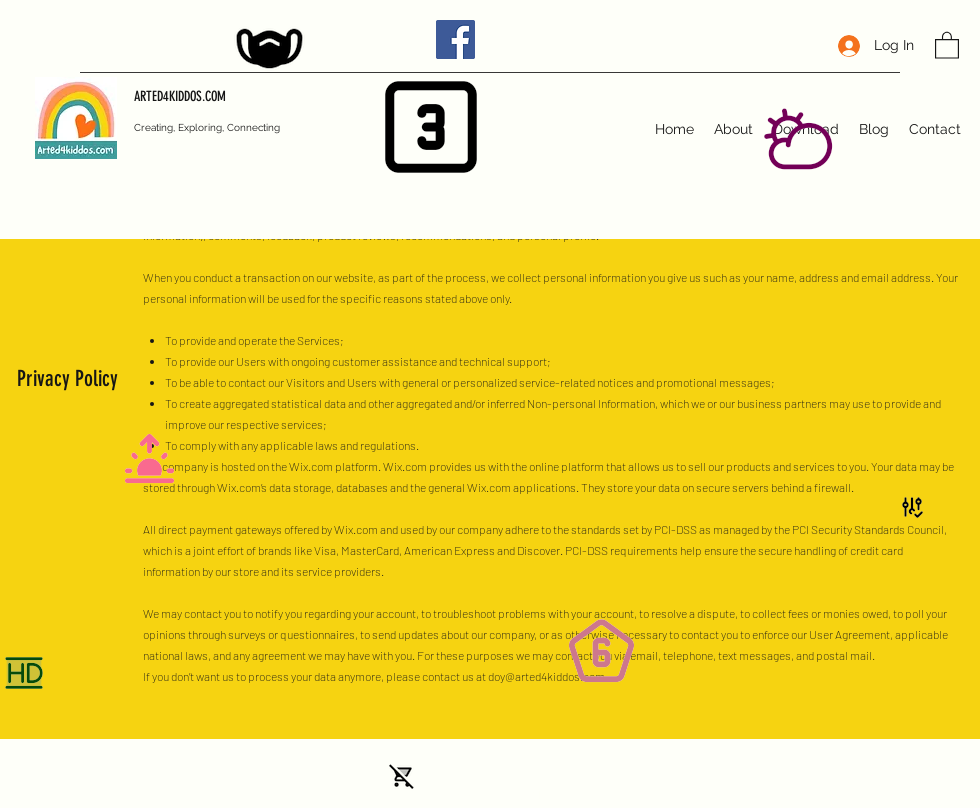 The image size is (980, 808). Describe the element at coordinates (269, 48) in the screenshot. I see `indicates mask required or health safety guidelines` at that location.